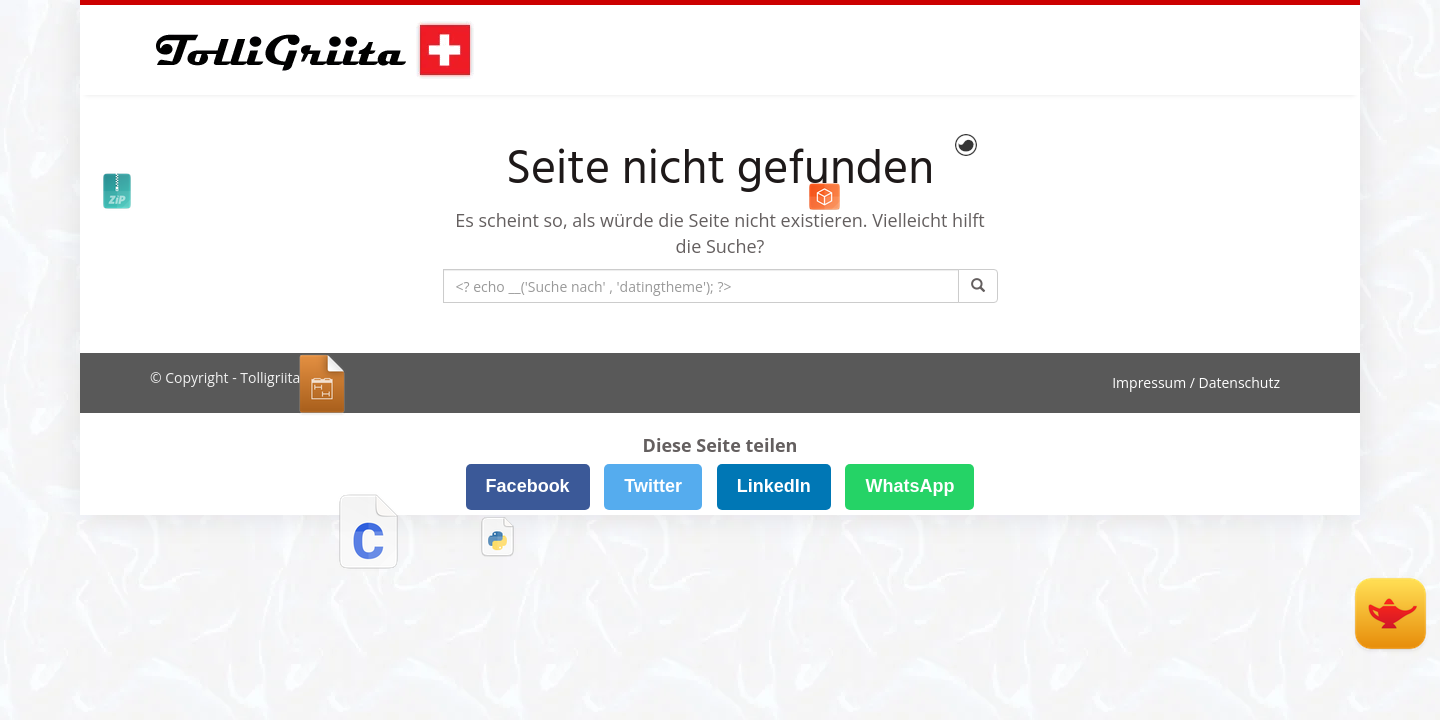  Describe the element at coordinates (966, 145) in the screenshot. I see `launch budgie desktop environment` at that location.